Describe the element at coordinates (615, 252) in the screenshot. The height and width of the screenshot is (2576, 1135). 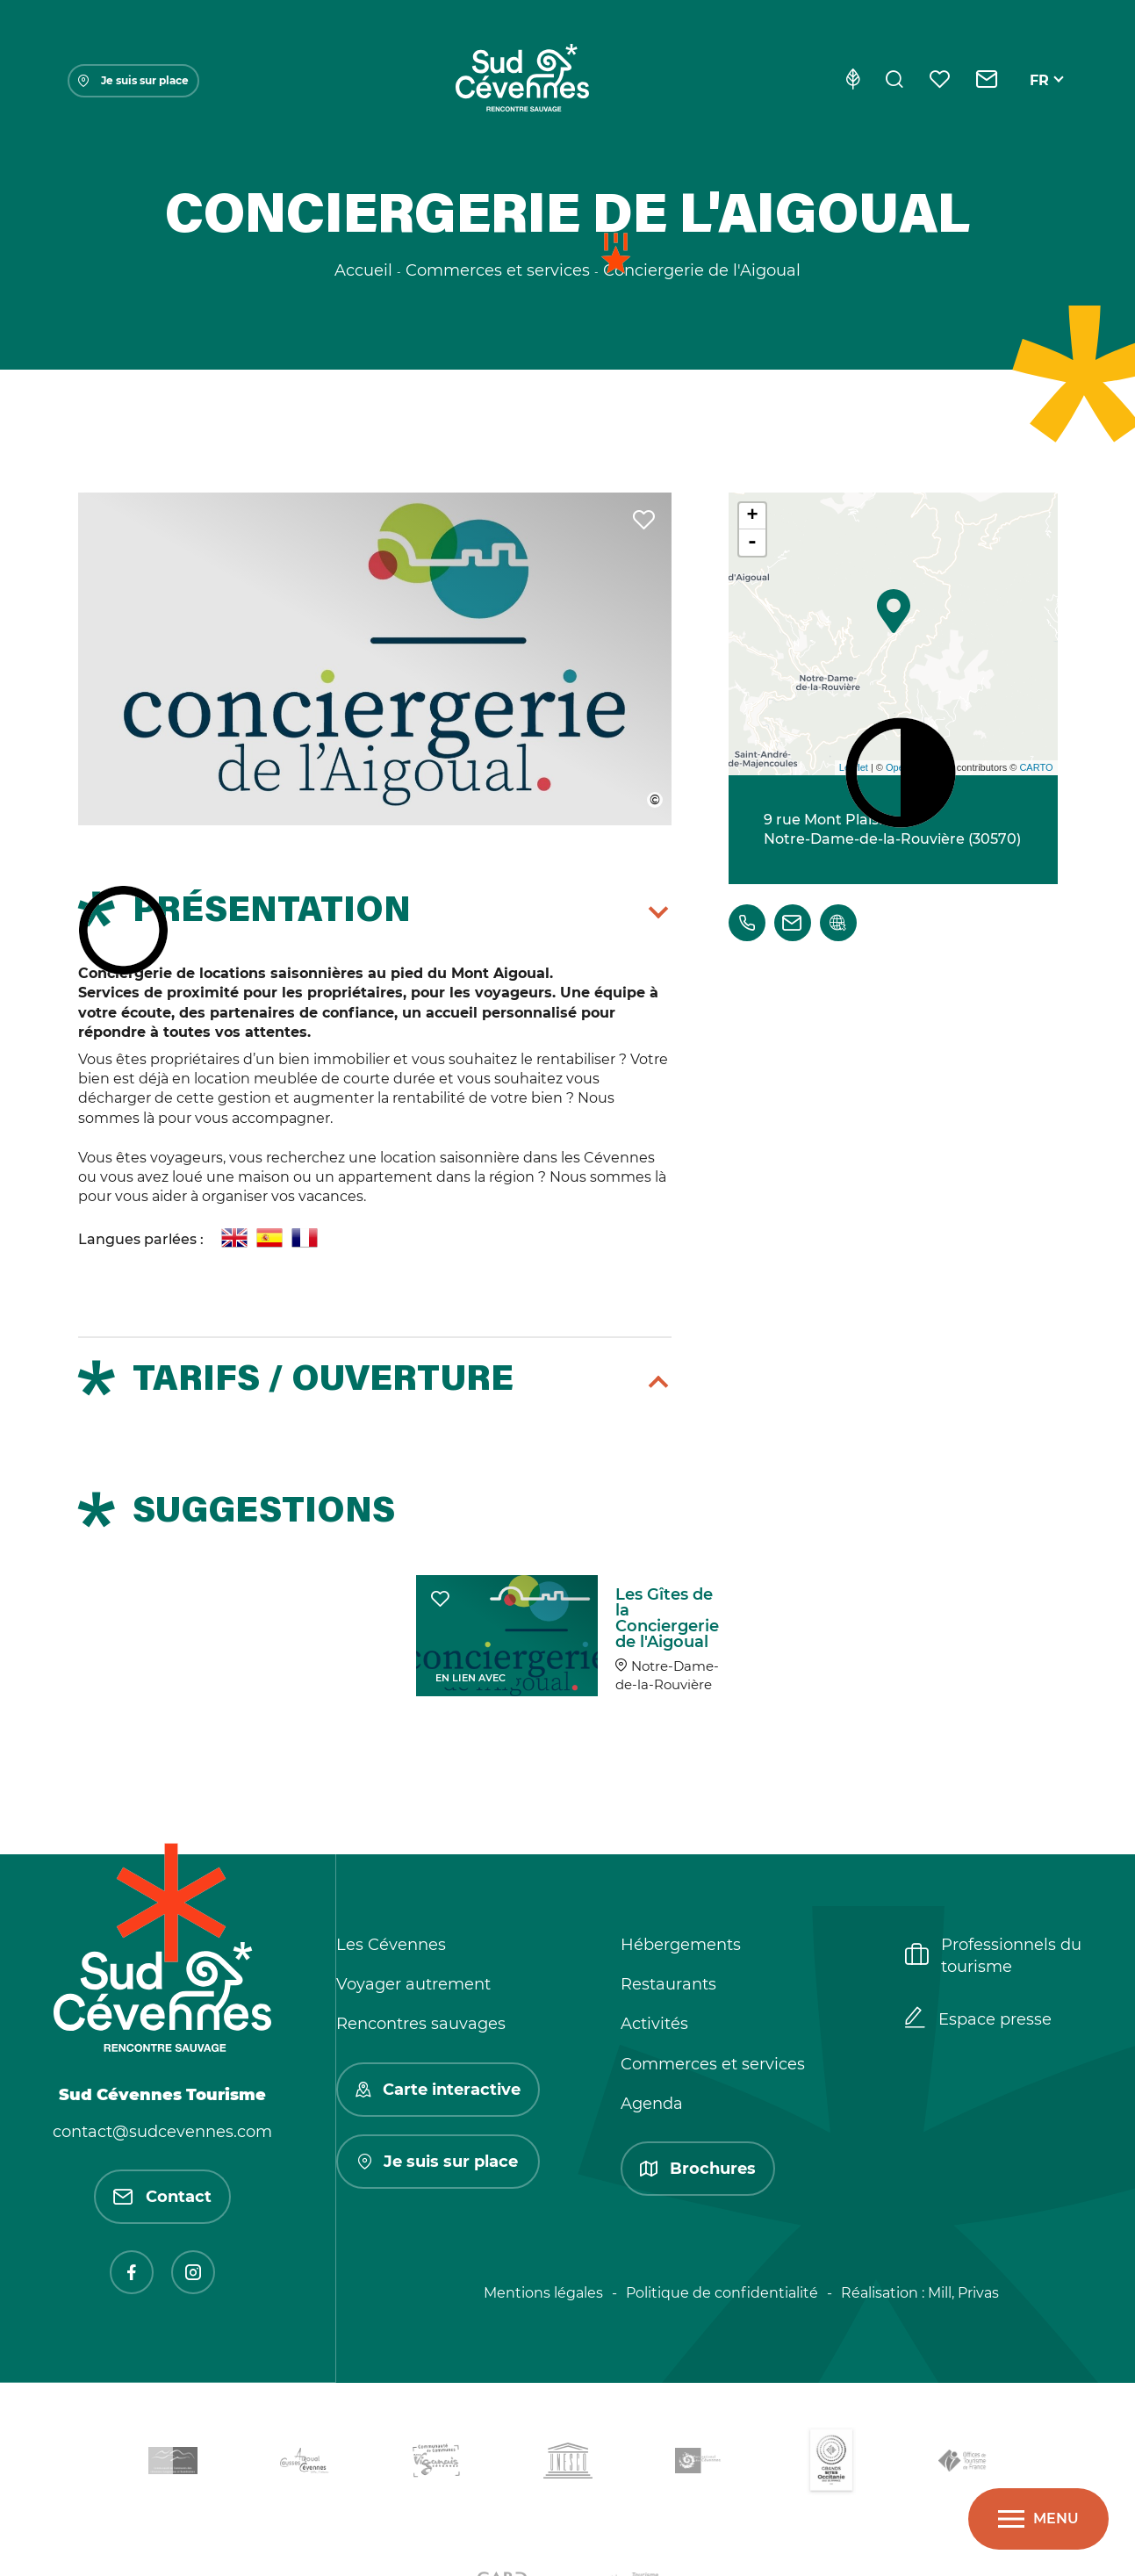
I see `indicates an achievement or award earned` at that location.